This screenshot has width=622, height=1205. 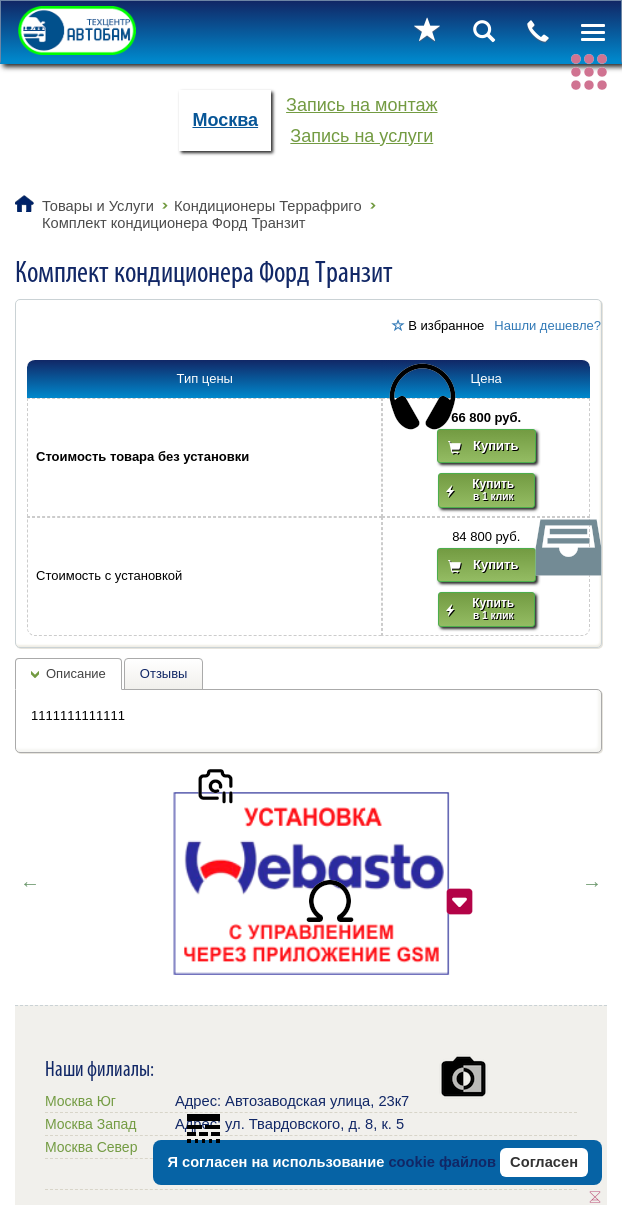 I want to click on apply black and white filter to photo, so click(x=463, y=1076).